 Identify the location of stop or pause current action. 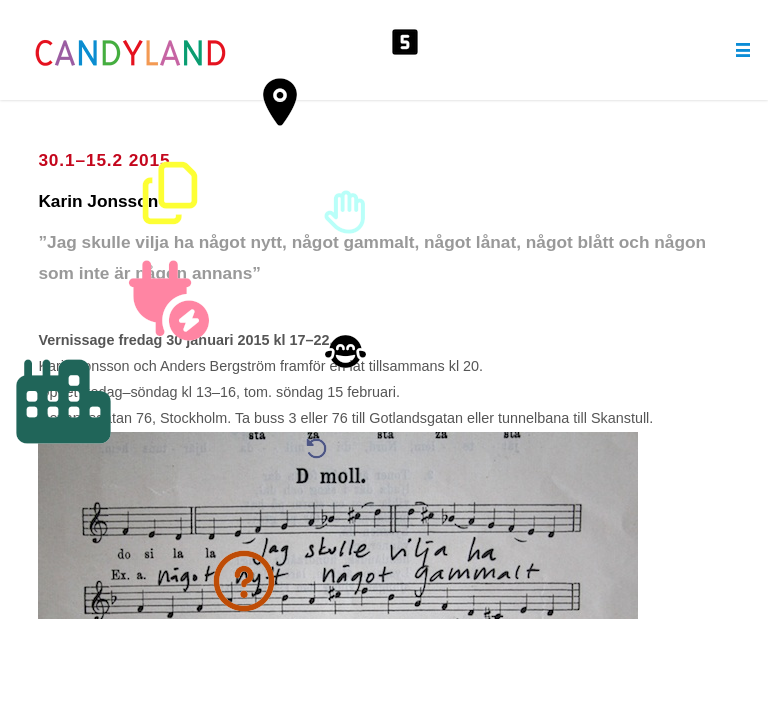
(346, 212).